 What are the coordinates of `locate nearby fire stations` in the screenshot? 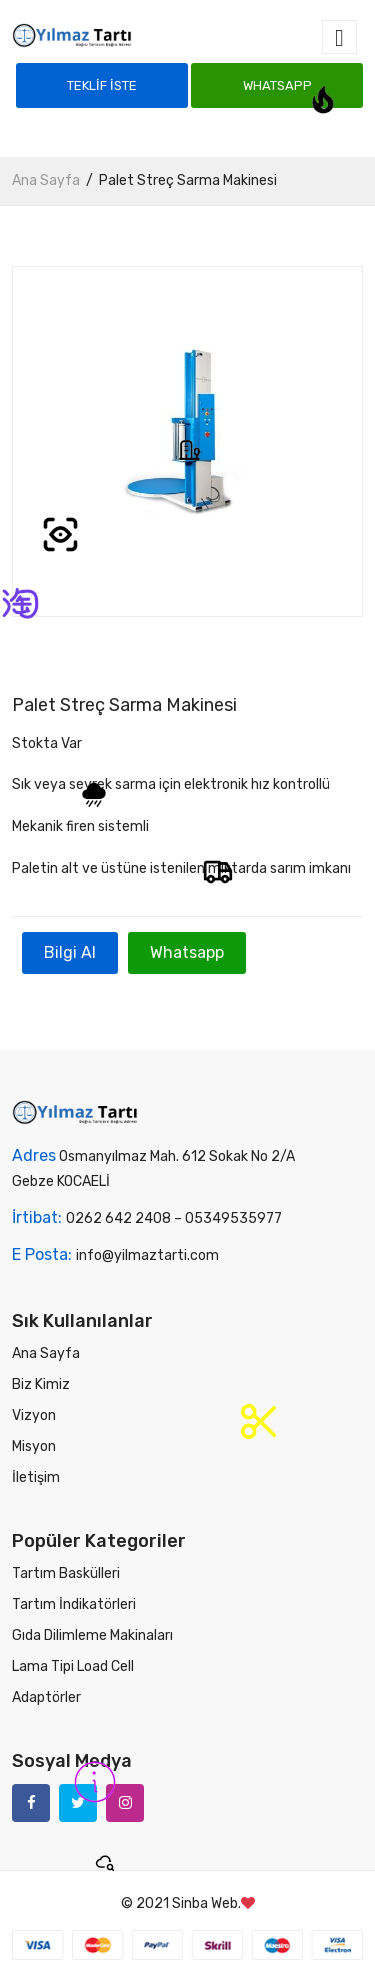 It's located at (323, 100).